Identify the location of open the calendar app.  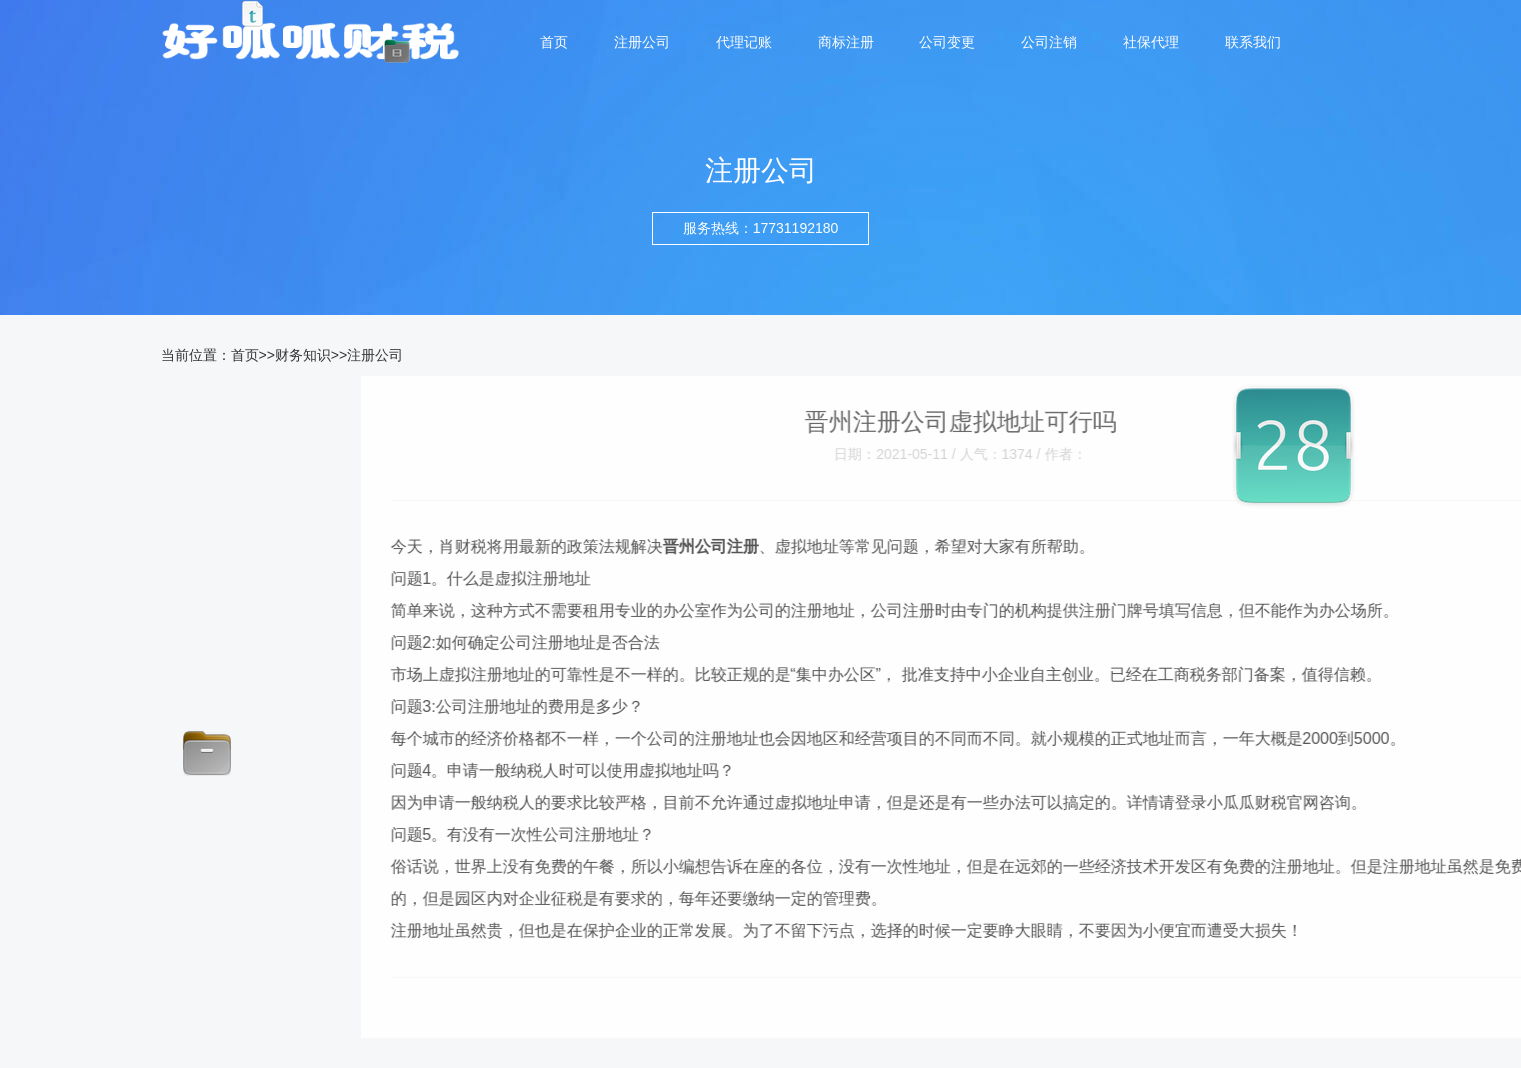
(1293, 445).